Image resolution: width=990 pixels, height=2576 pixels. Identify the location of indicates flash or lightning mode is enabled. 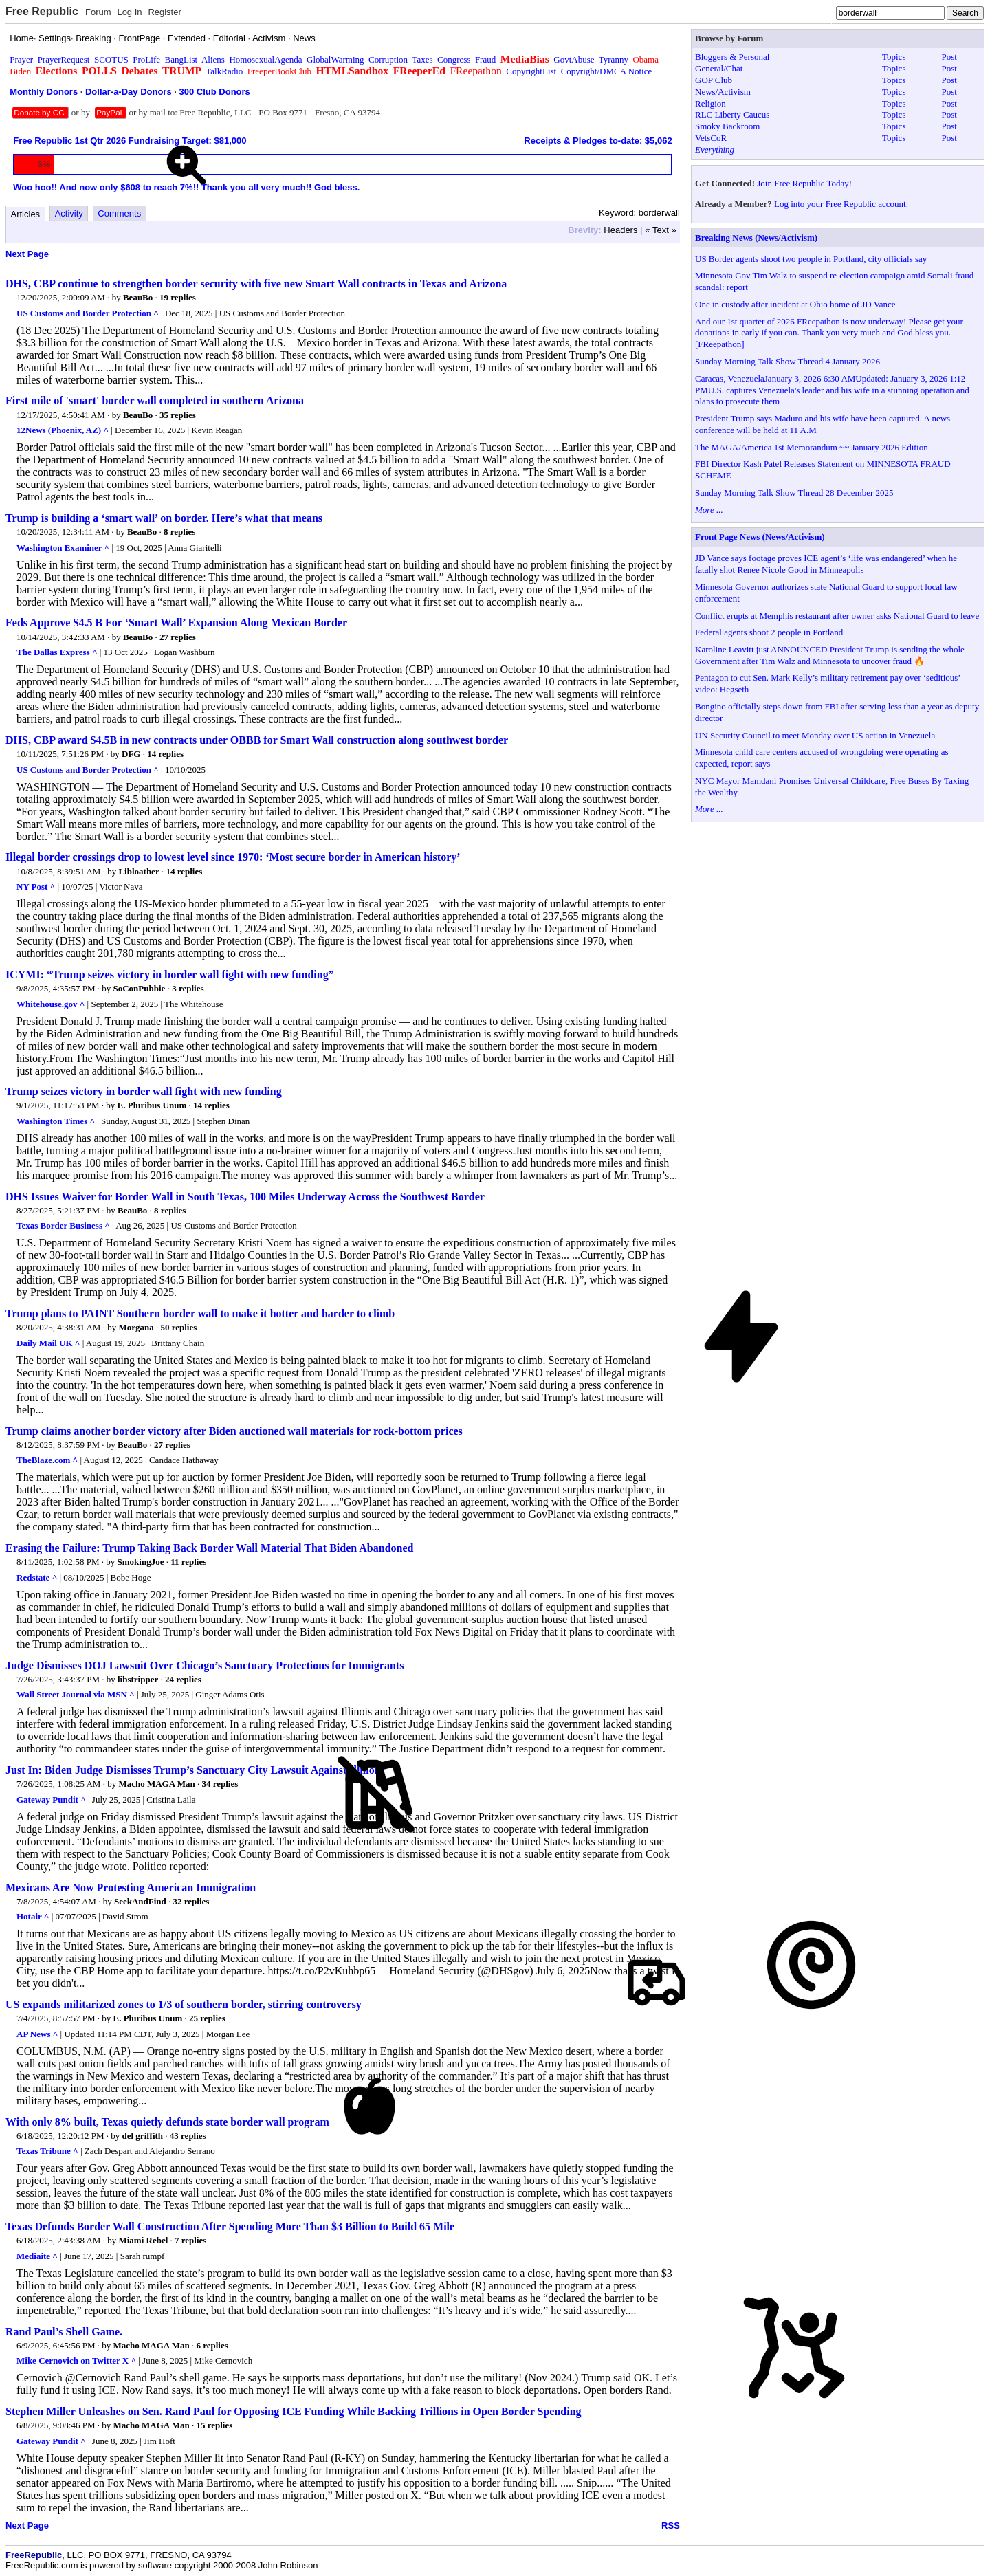
(741, 1336).